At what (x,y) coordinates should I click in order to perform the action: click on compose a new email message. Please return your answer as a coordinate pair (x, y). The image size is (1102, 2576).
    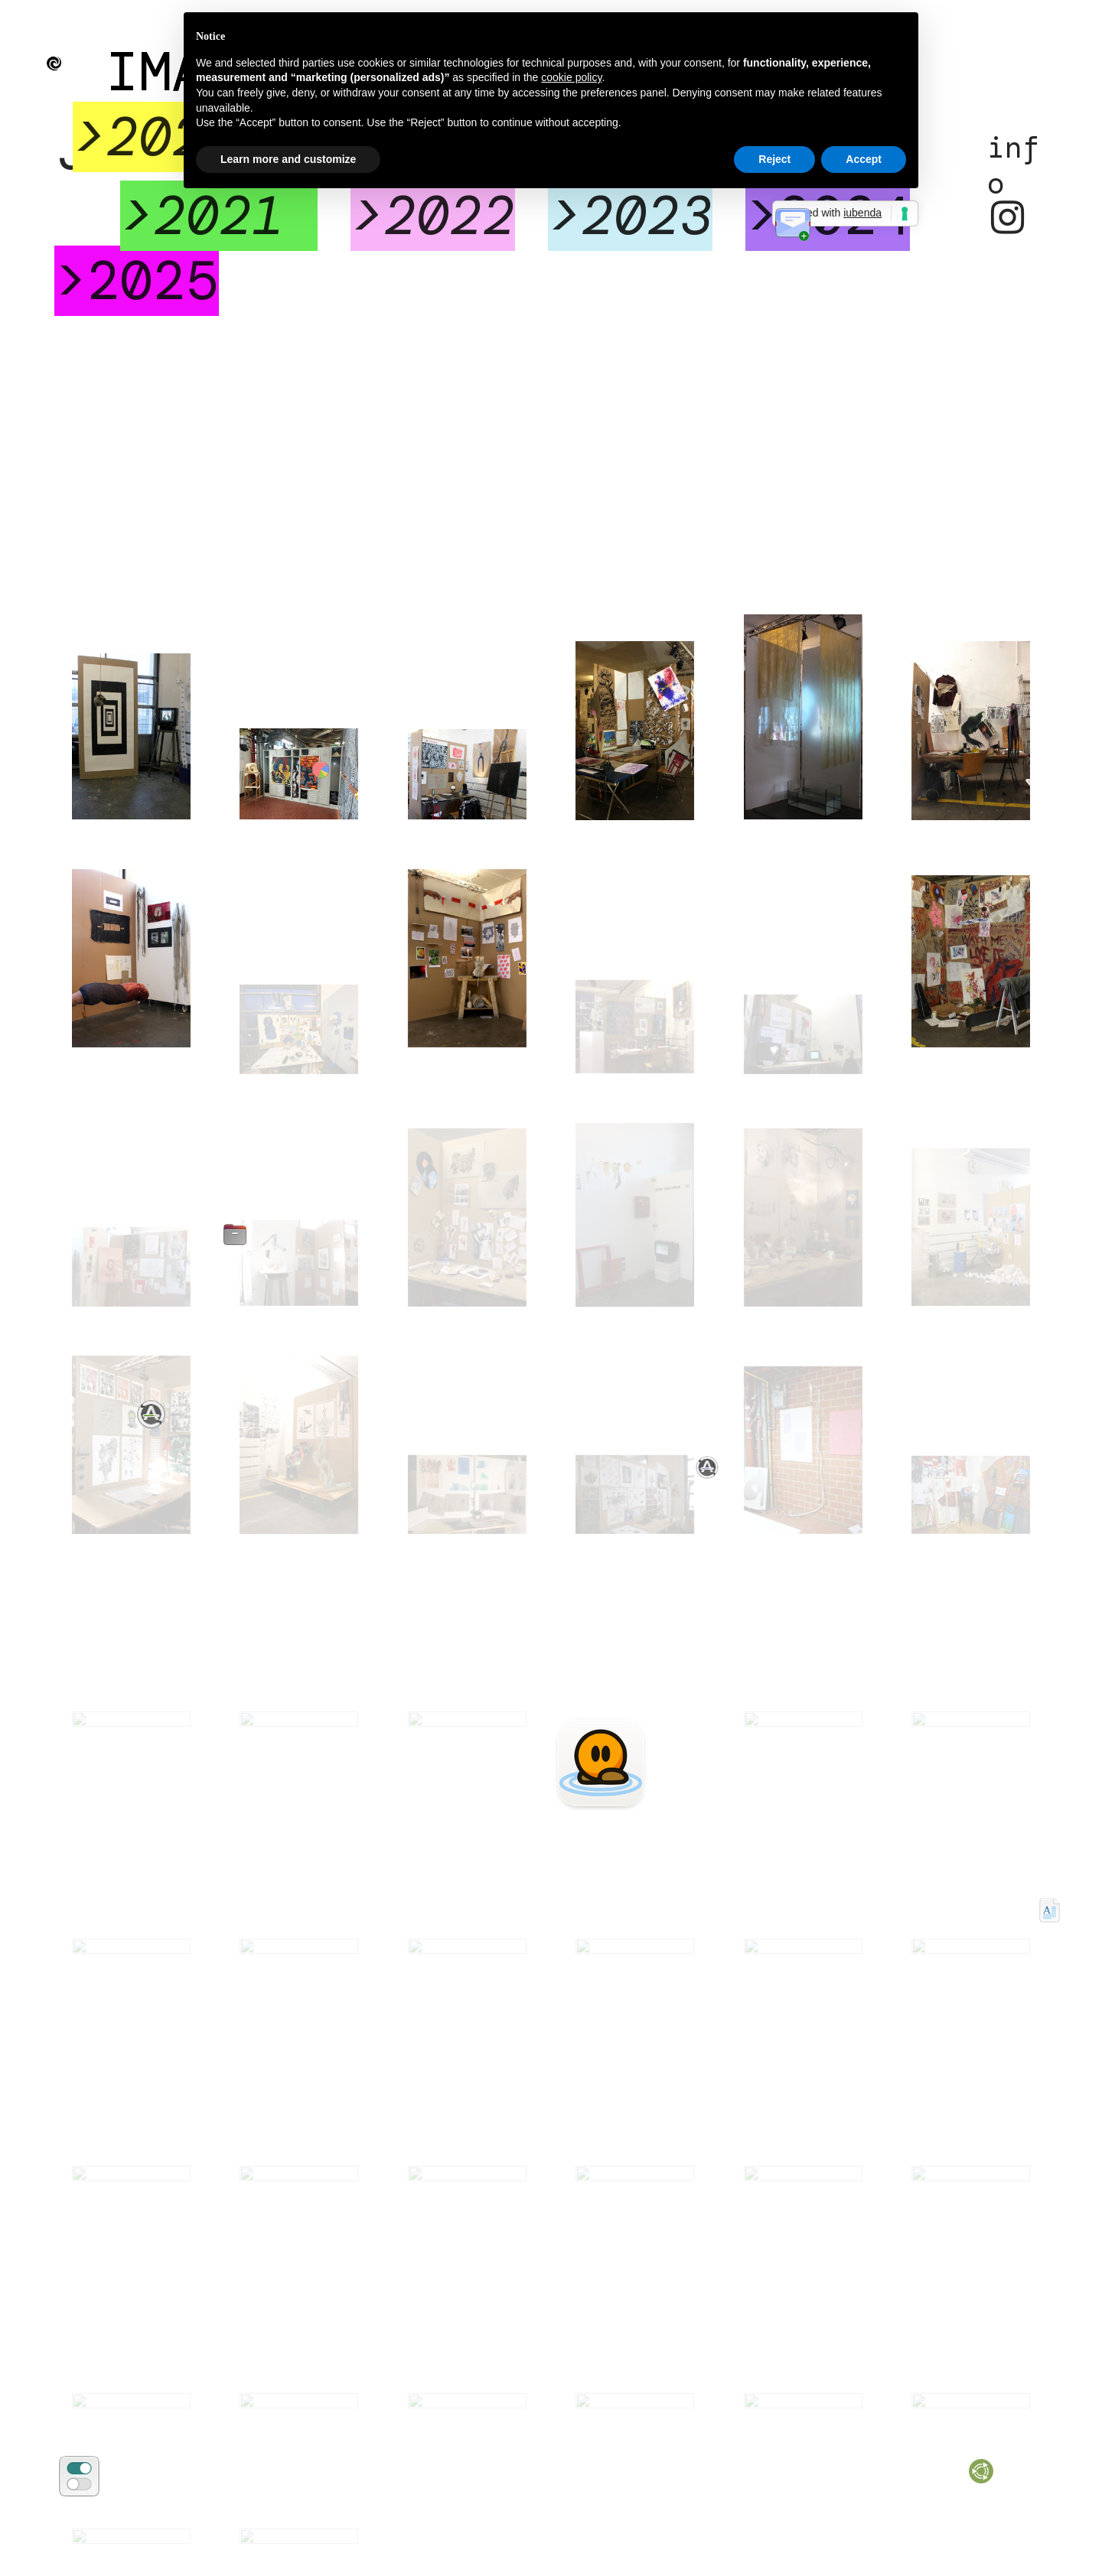
    Looking at the image, I should click on (793, 223).